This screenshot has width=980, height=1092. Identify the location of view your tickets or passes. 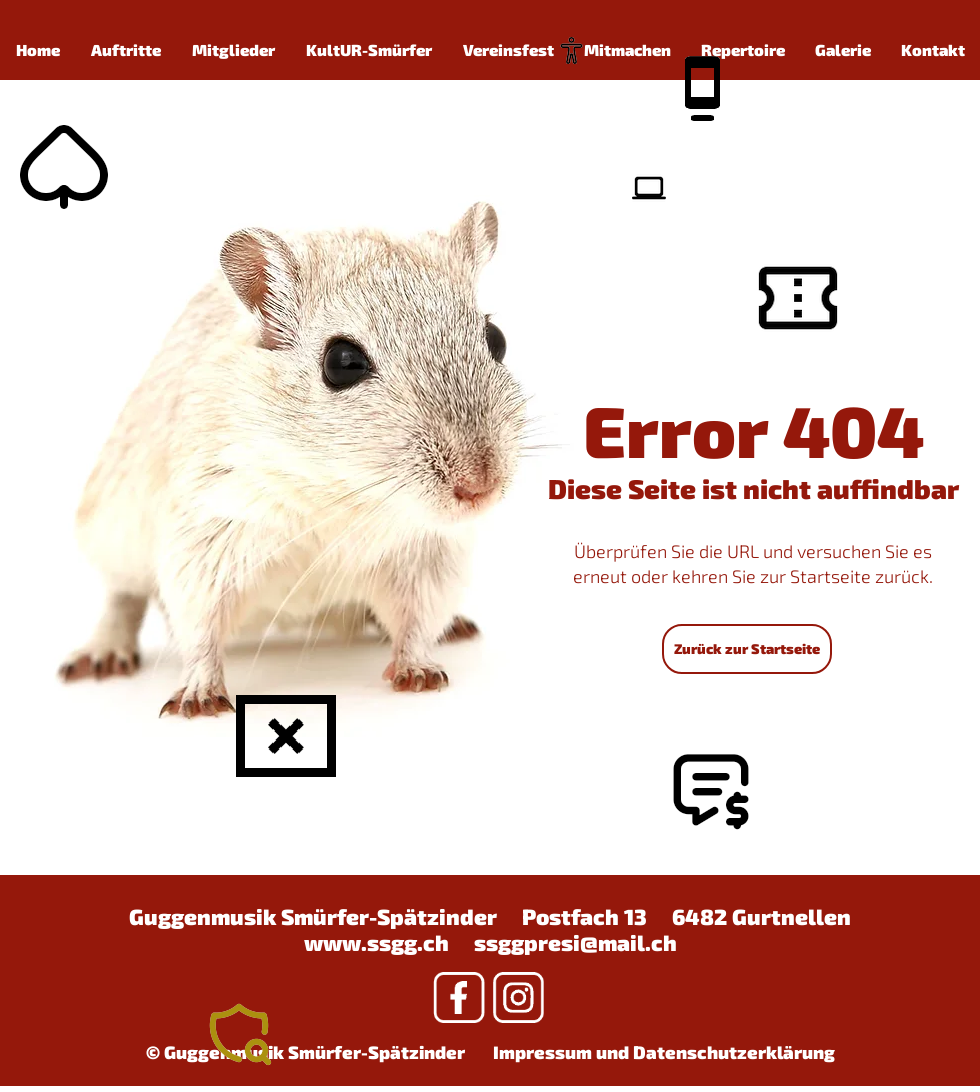
(798, 298).